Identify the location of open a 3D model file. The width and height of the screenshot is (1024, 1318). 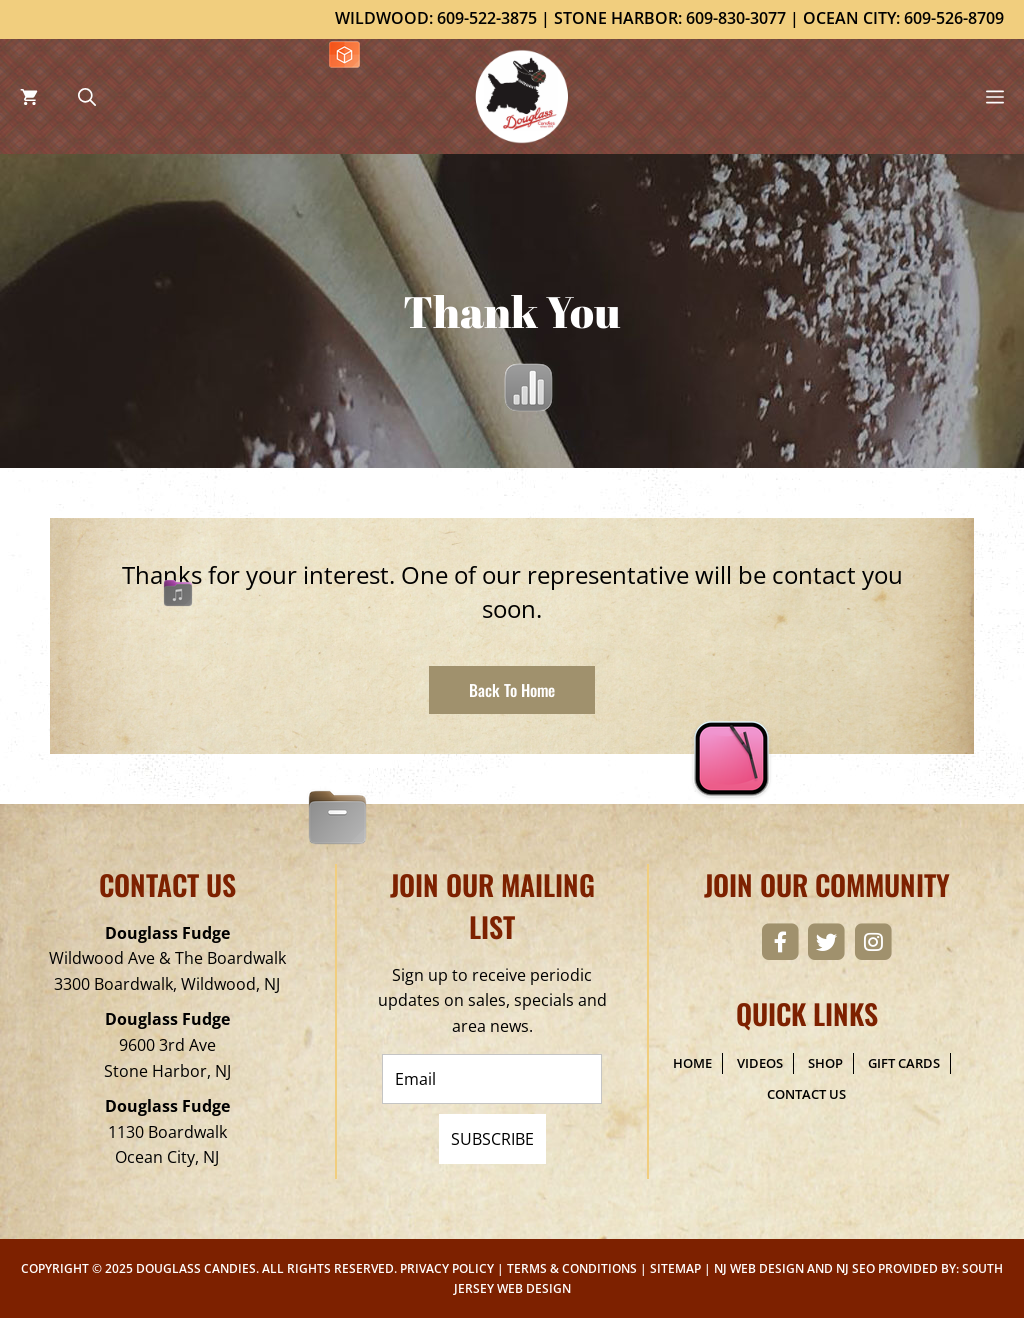
(344, 53).